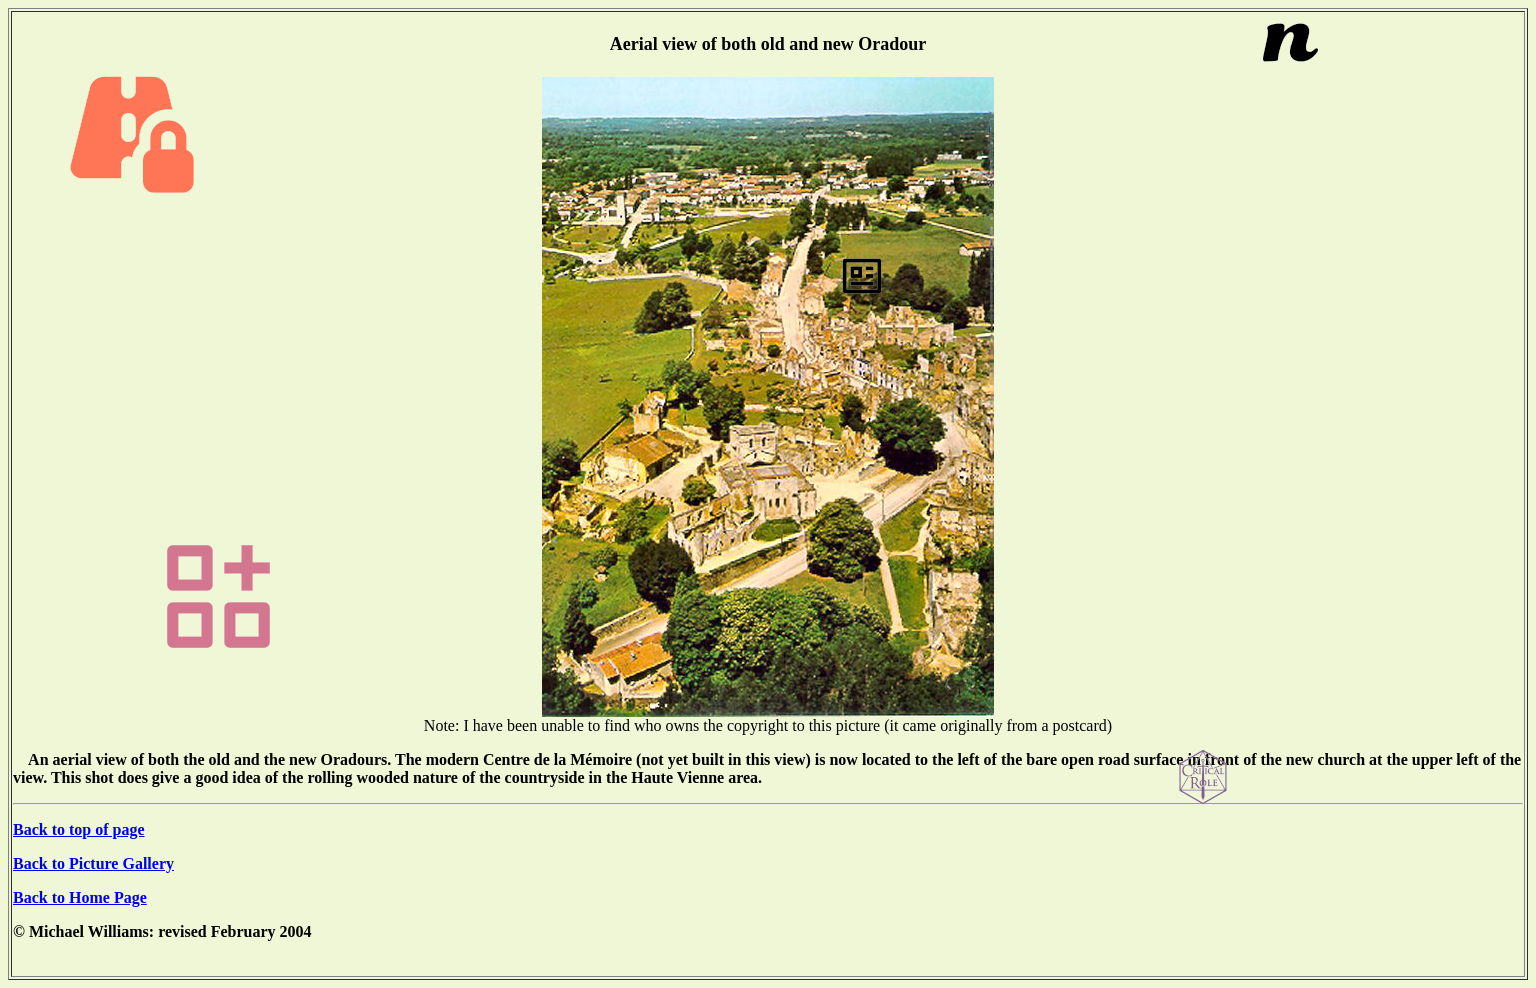 The width and height of the screenshot is (1536, 988). What do you see at coordinates (1203, 777) in the screenshot?
I see `critical role logo` at bounding box center [1203, 777].